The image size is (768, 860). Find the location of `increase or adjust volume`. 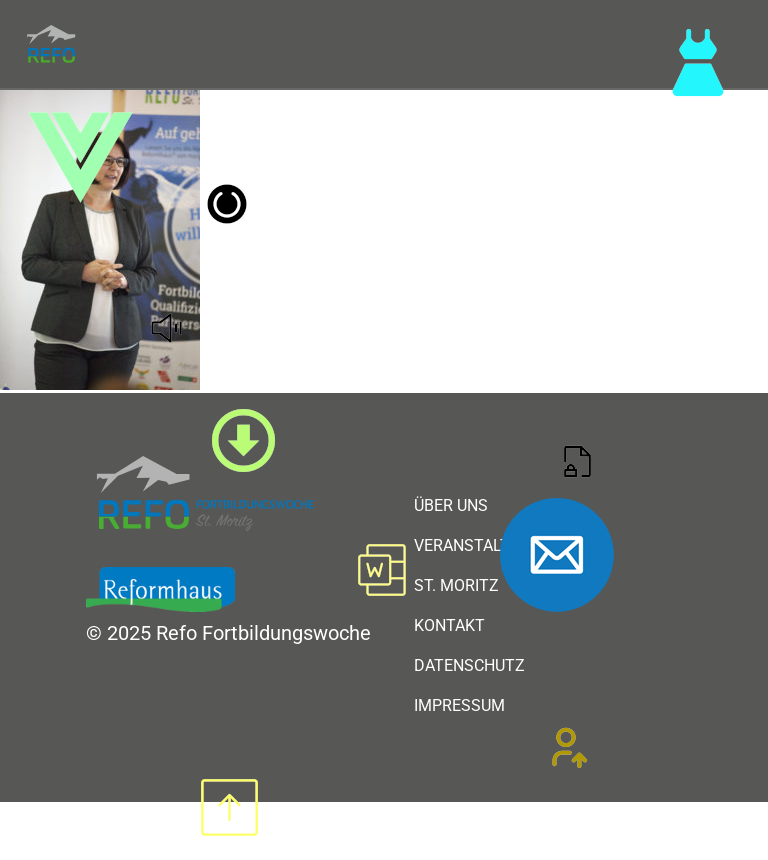

increase or adjust volume is located at coordinates (166, 328).